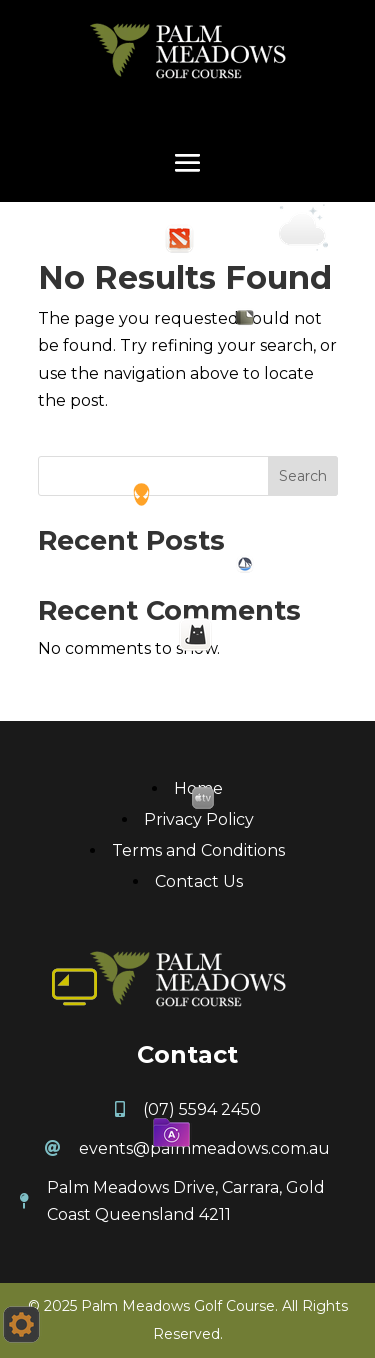  I want to click on open the Clash proxy app, so click(195, 634).